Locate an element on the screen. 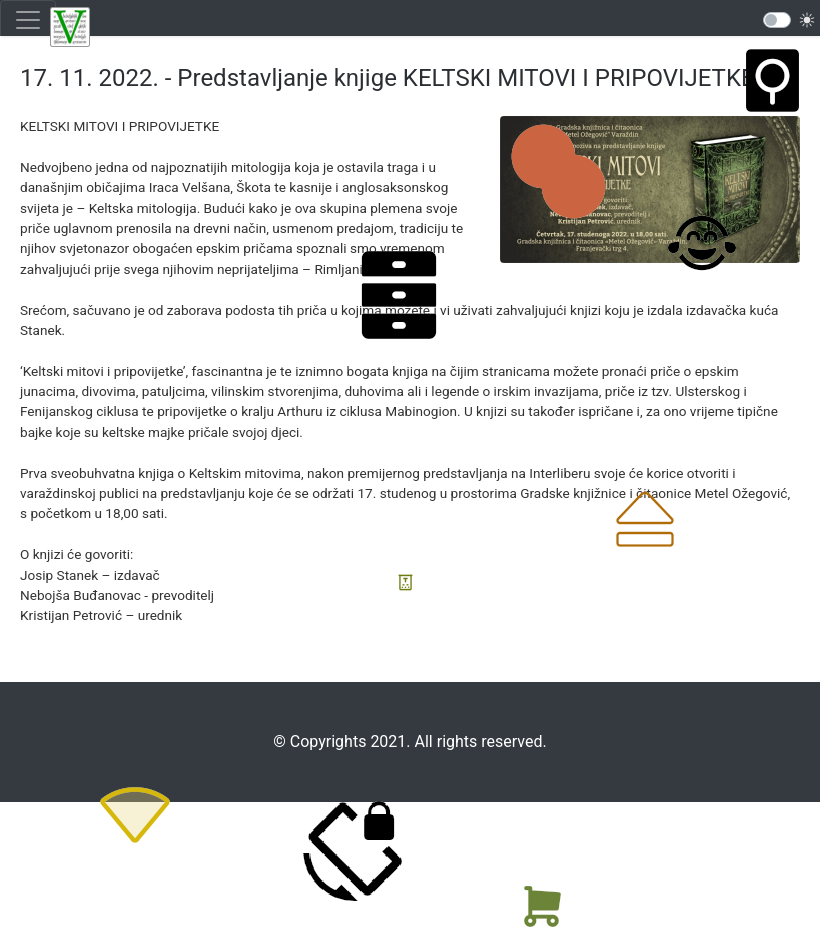 The height and width of the screenshot is (940, 820). react with laughing emoji is located at coordinates (702, 243).